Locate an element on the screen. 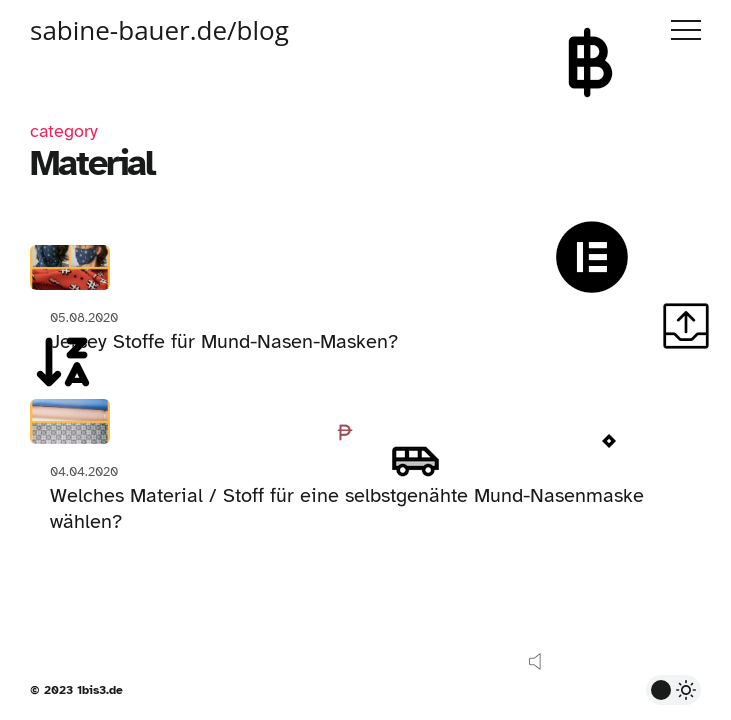  access airport shuttle services is located at coordinates (415, 461).